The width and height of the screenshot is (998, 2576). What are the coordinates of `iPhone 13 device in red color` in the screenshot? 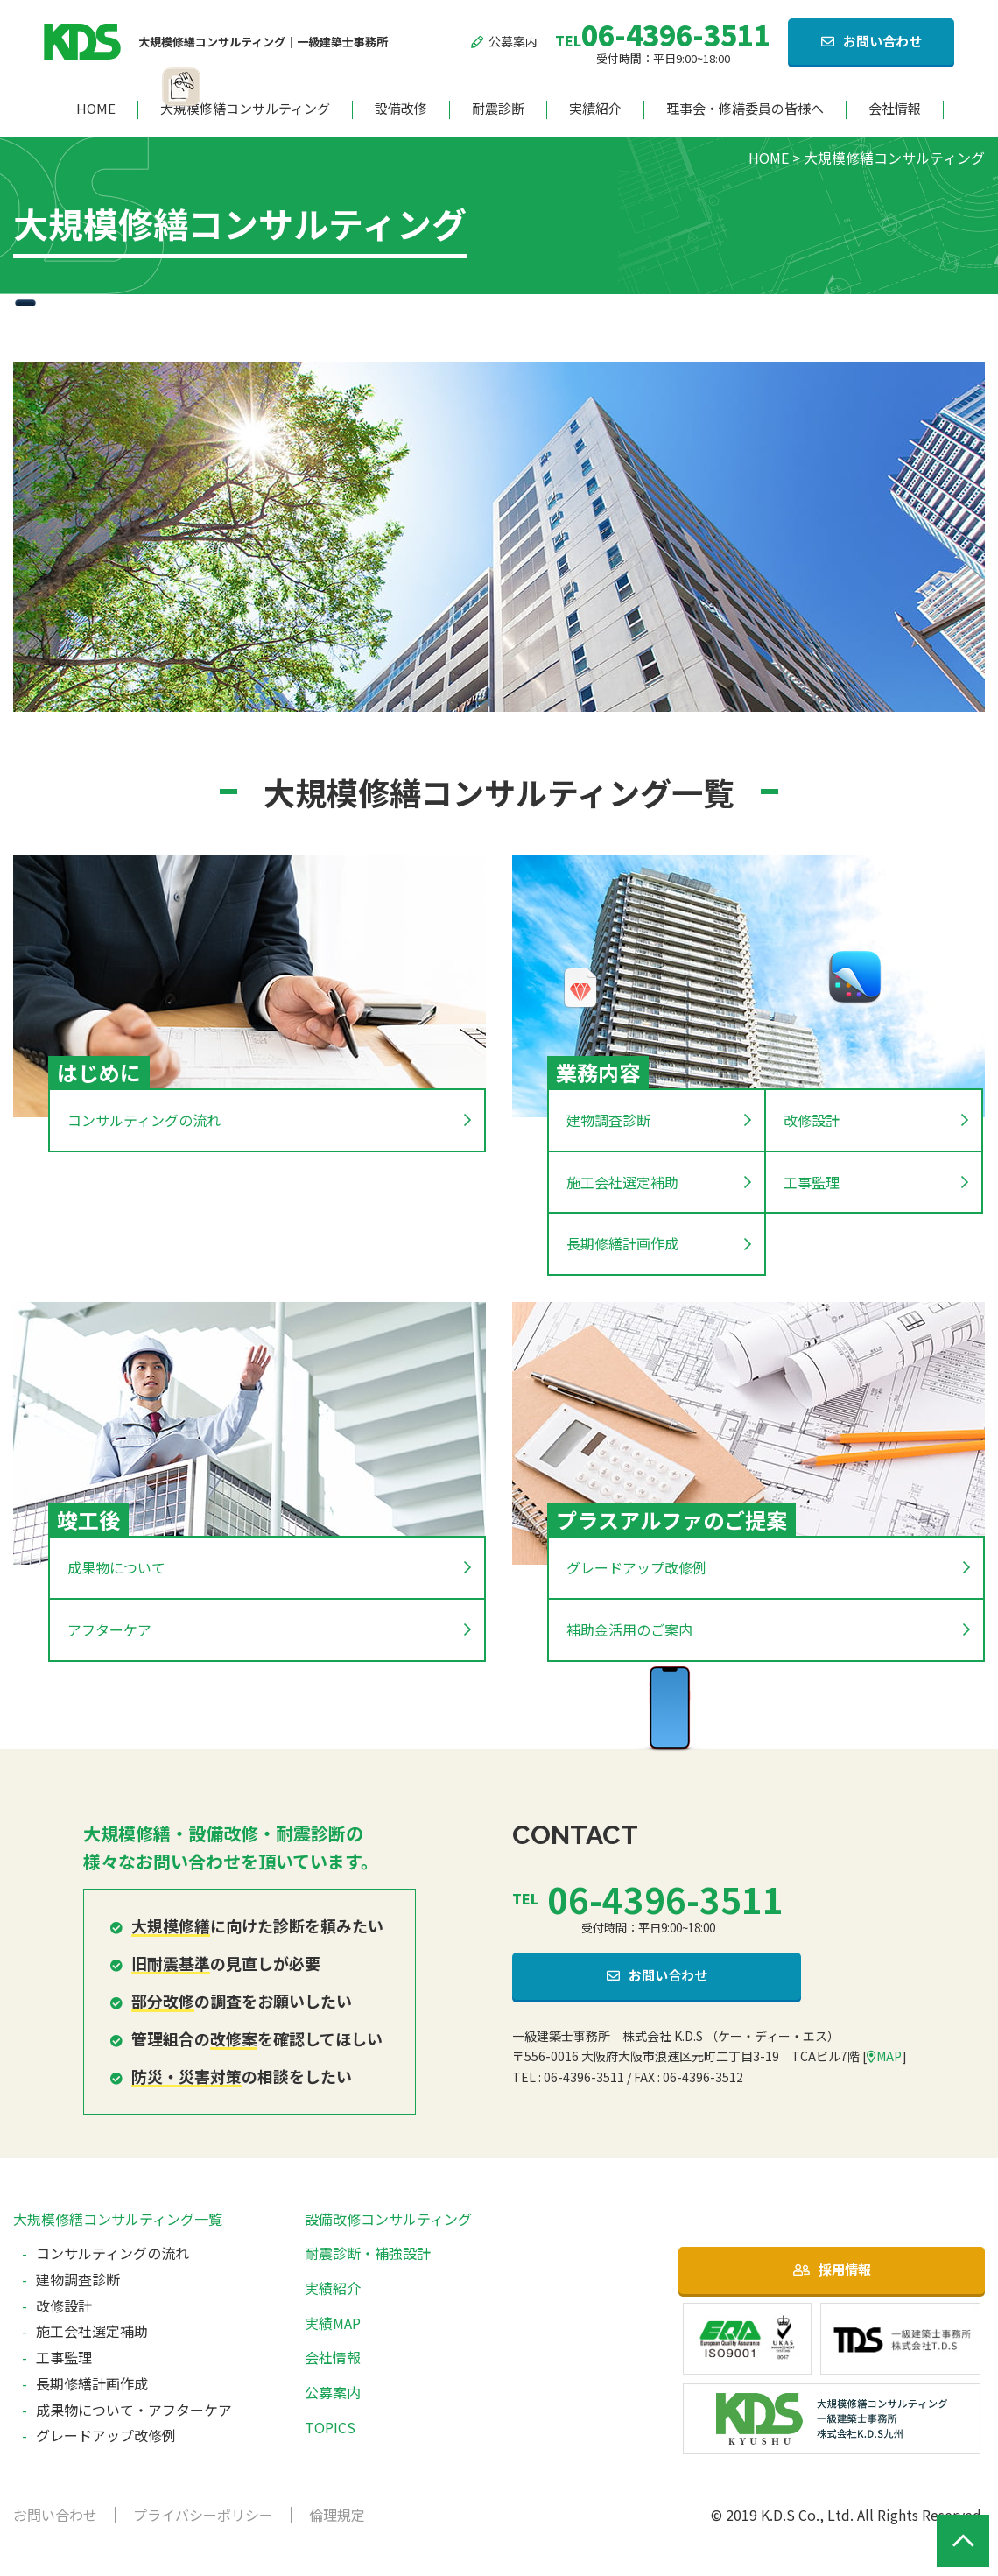 It's located at (670, 1709).